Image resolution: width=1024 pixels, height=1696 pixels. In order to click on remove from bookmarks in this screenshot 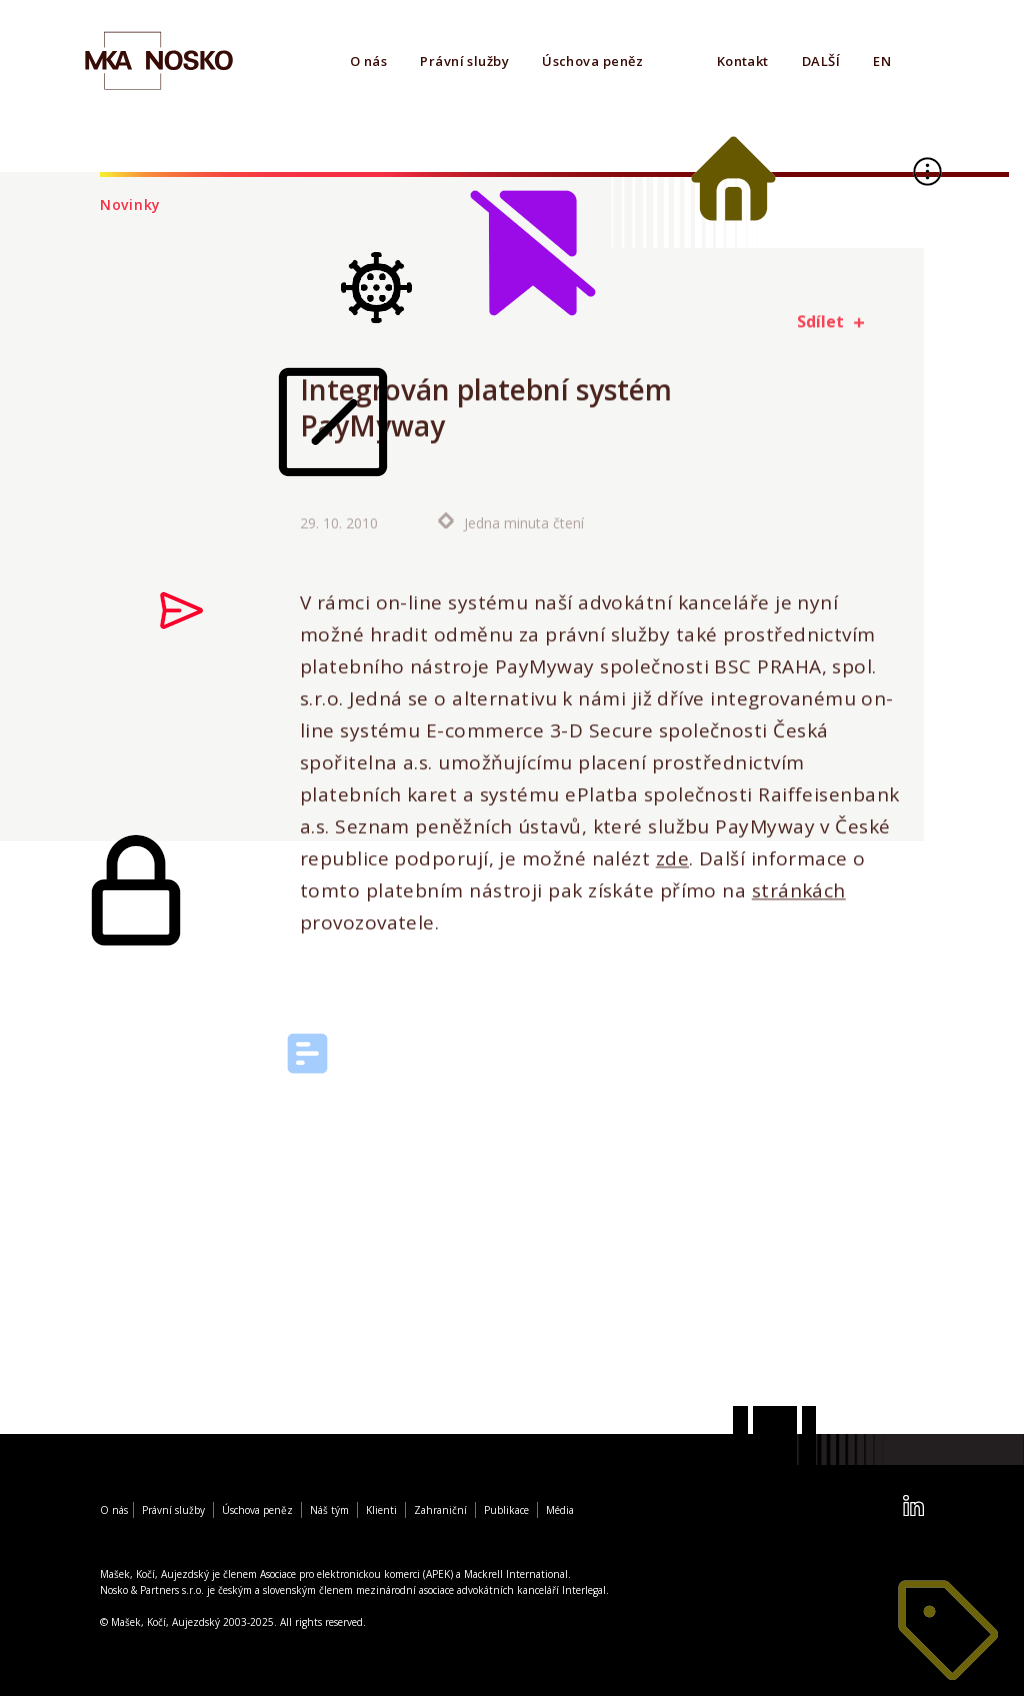, I will do `click(533, 253)`.